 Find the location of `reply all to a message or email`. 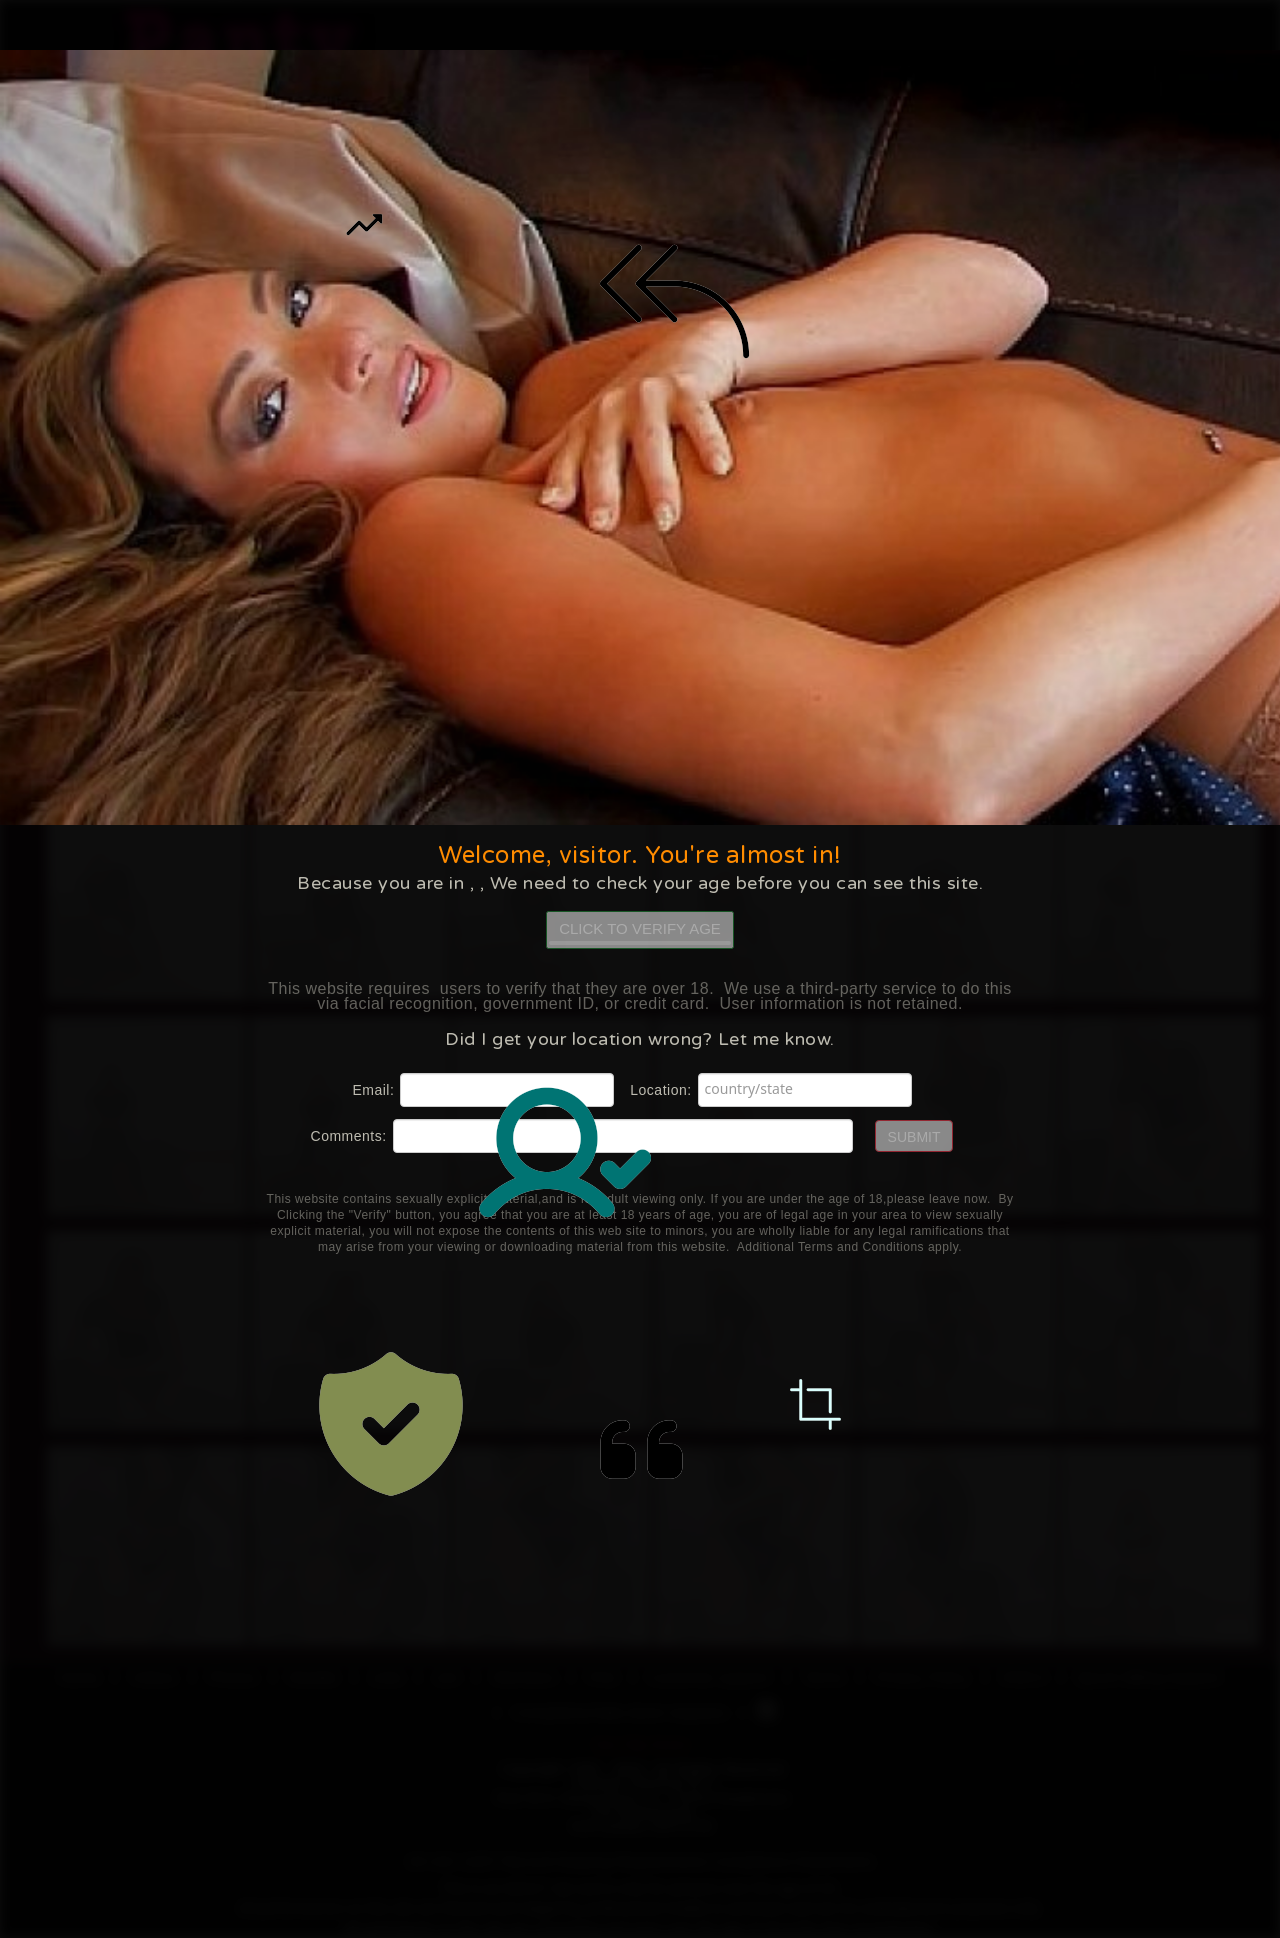

reply all to a message or email is located at coordinates (674, 301).